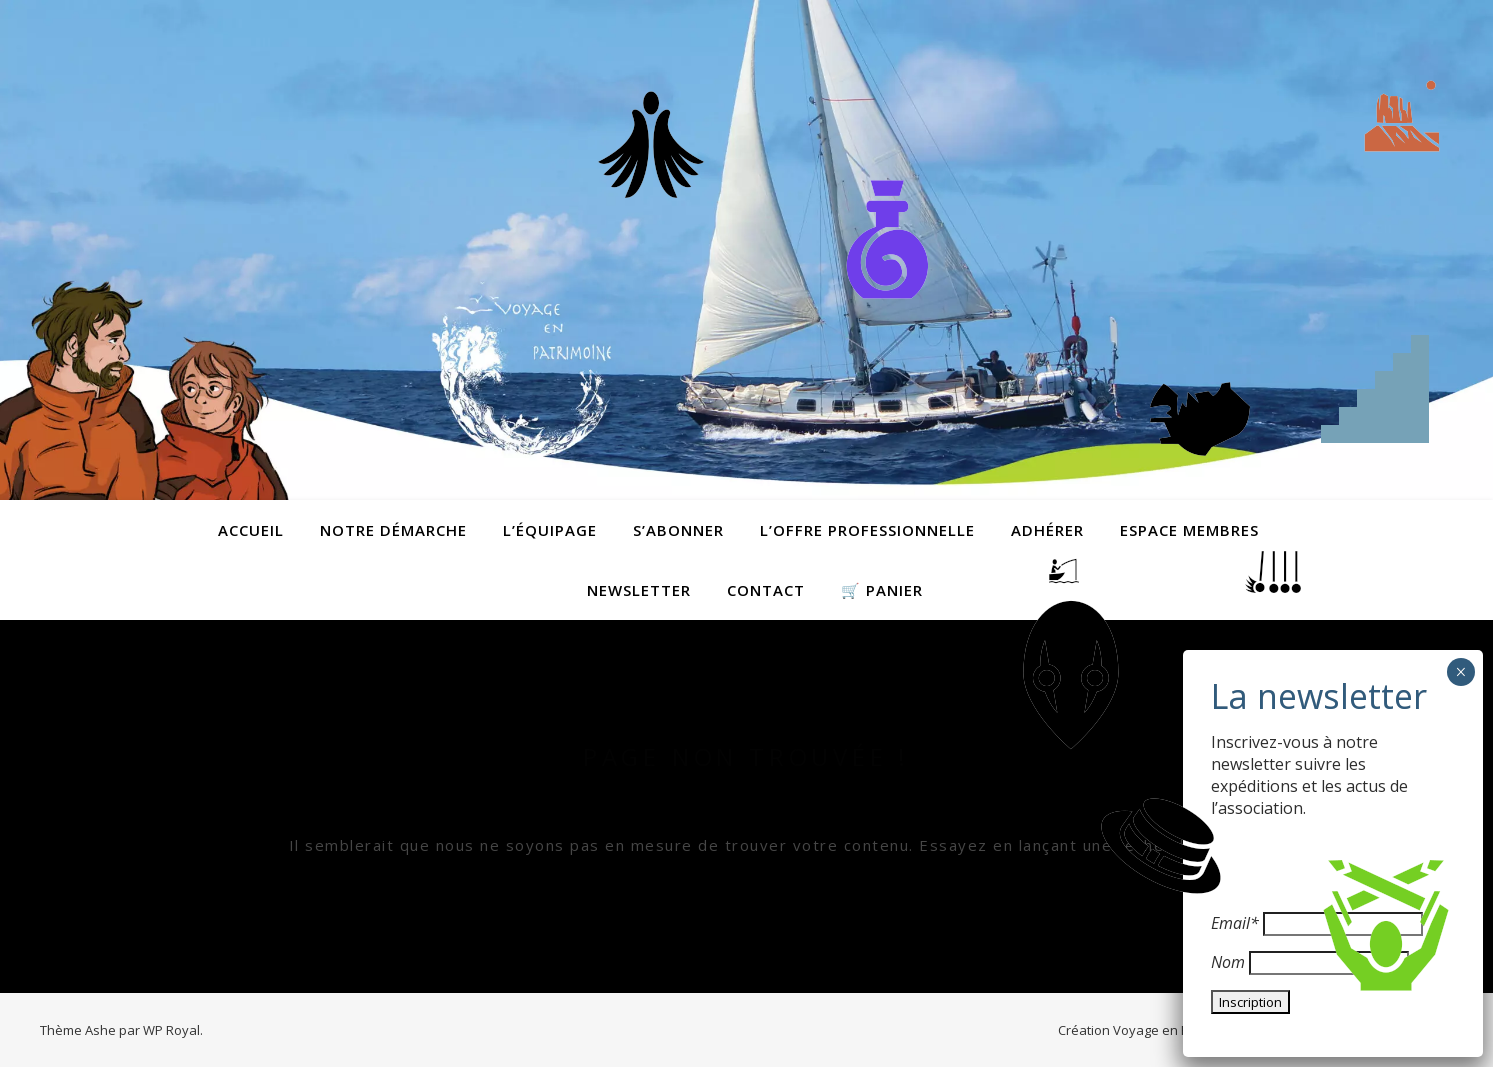 Image resolution: width=1493 pixels, height=1067 pixels. I want to click on access fishing activity or minigame, so click(1064, 571).